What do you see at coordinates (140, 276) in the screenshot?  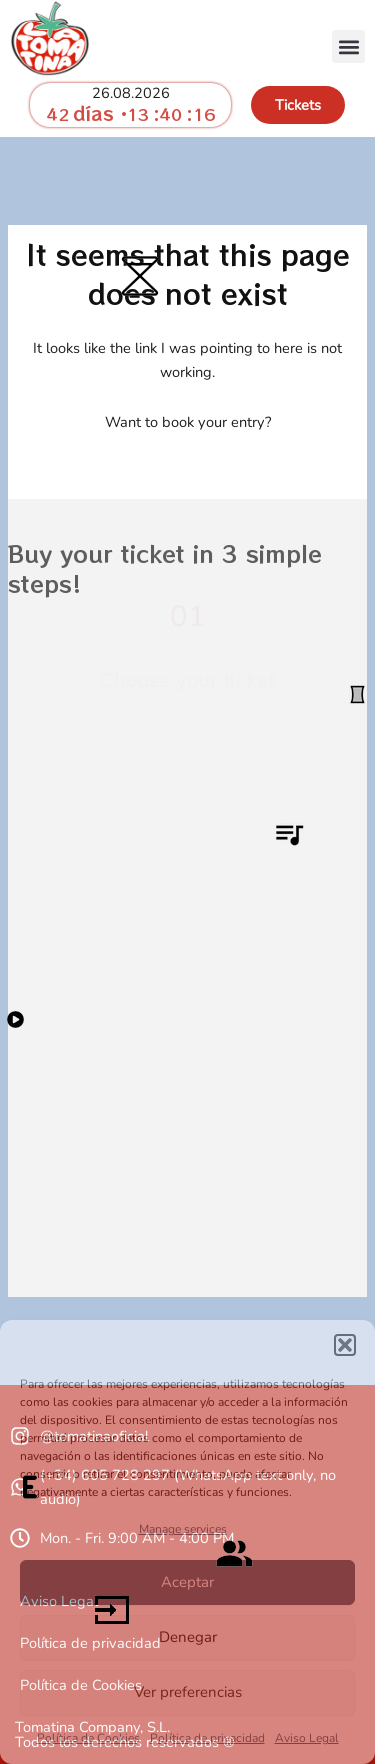 I see `indicates high time remaining or early stage of a process` at bounding box center [140, 276].